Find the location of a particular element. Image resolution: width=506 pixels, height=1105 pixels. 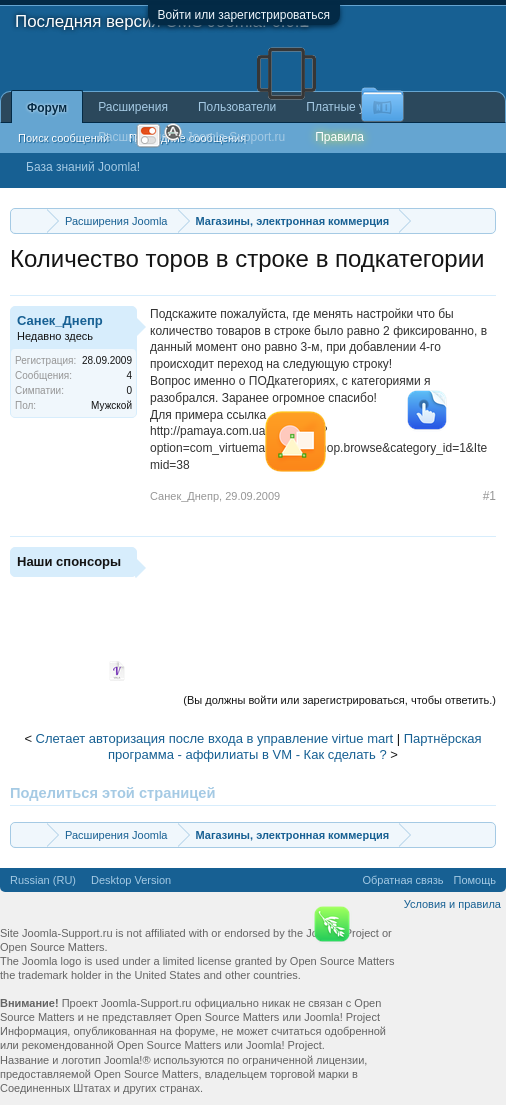

open touchscreen settings and preferences is located at coordinates (427, 410).